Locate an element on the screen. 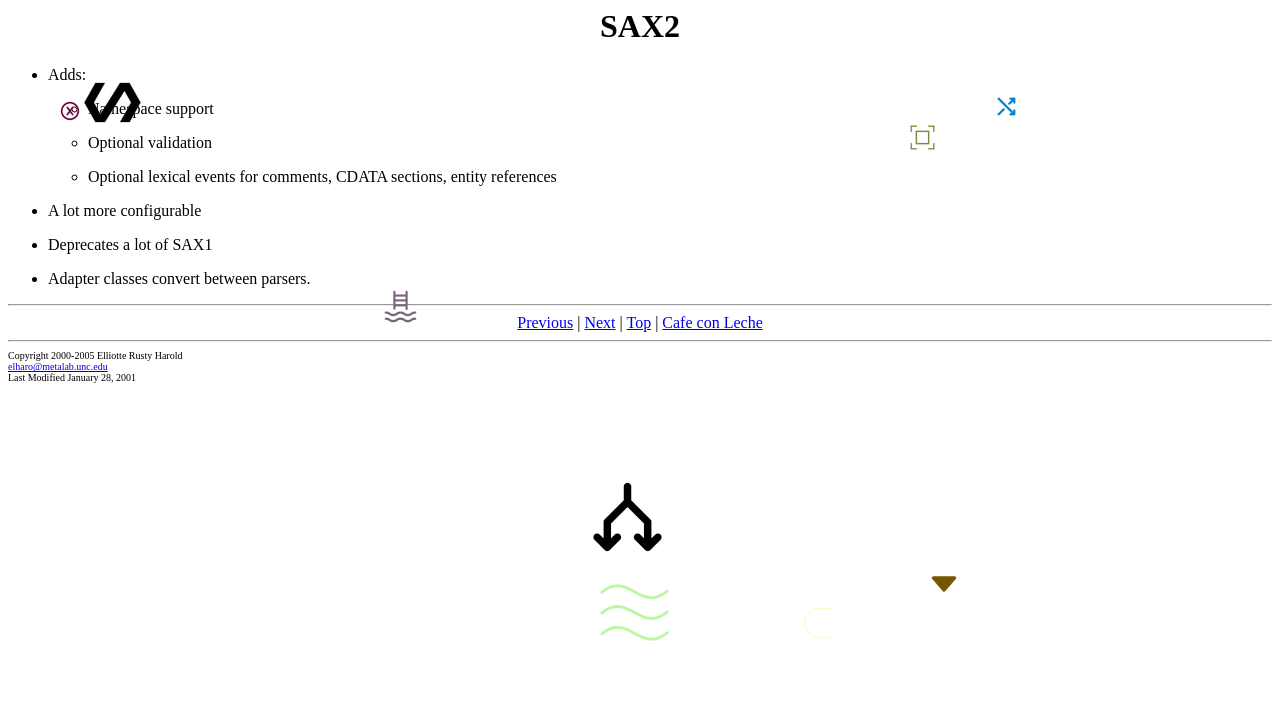  split content into multiple paths is located at coordinates (627, 519).